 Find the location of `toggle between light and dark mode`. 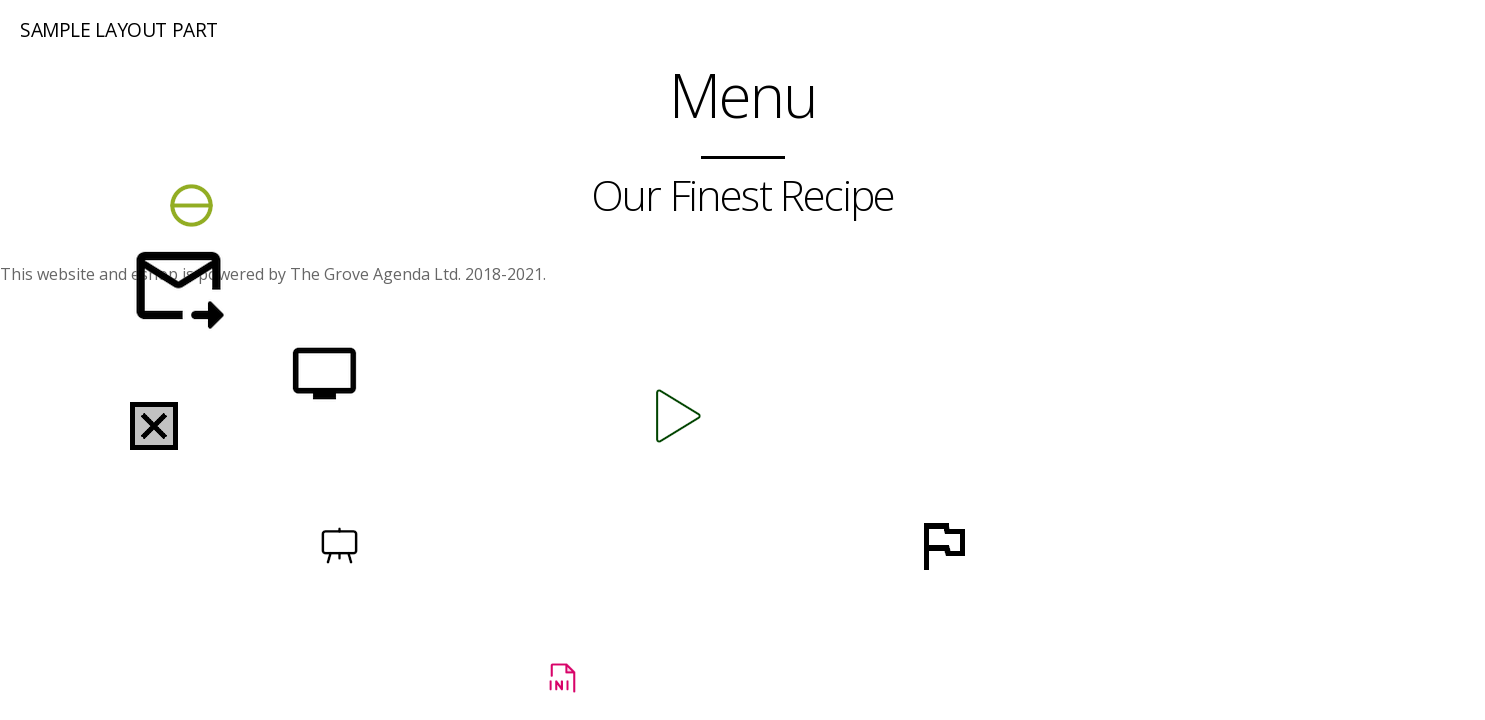

toggle between light and dark mode is located at coordinates (191, 205).